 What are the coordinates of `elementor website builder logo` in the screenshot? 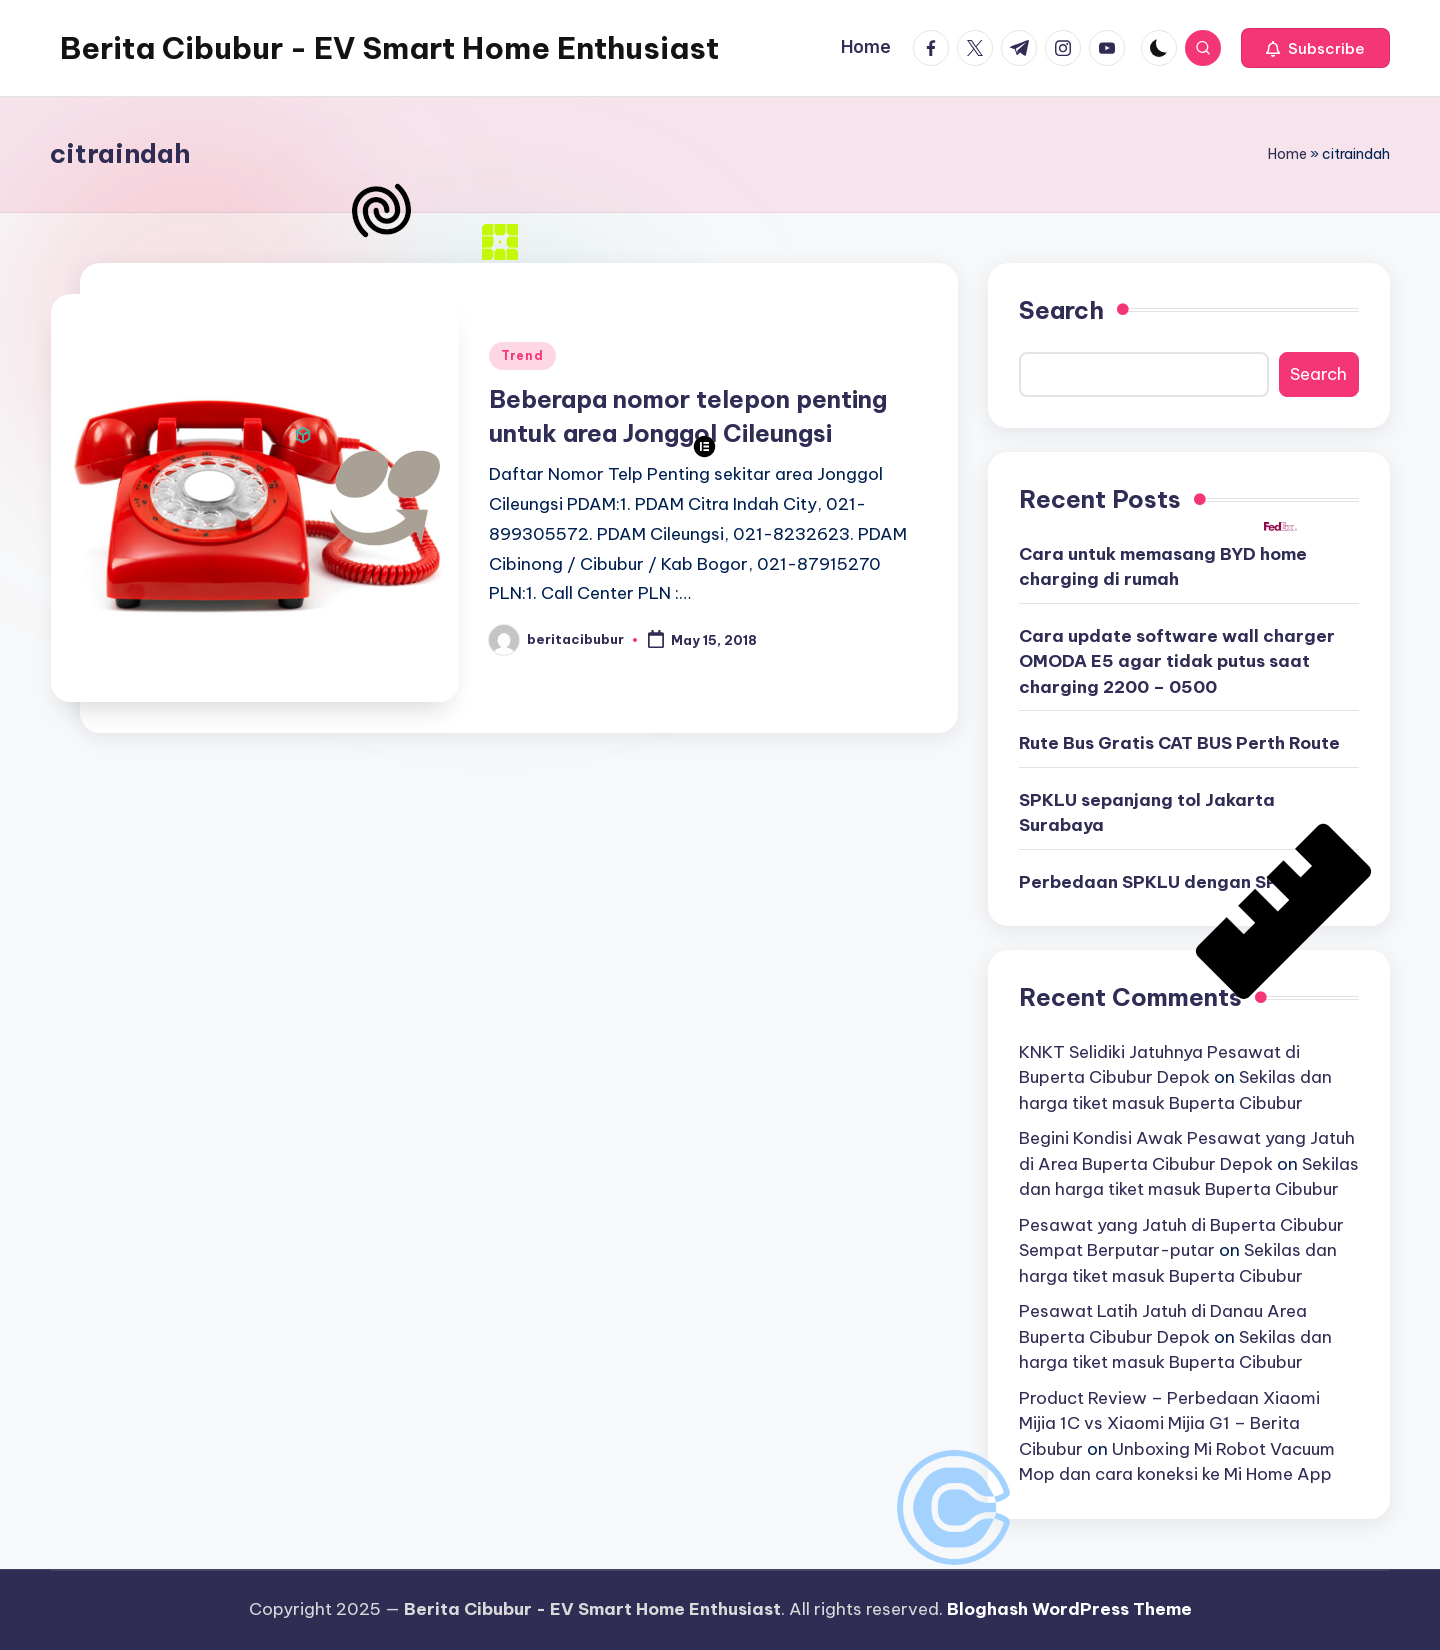 It's located at (704, 446).